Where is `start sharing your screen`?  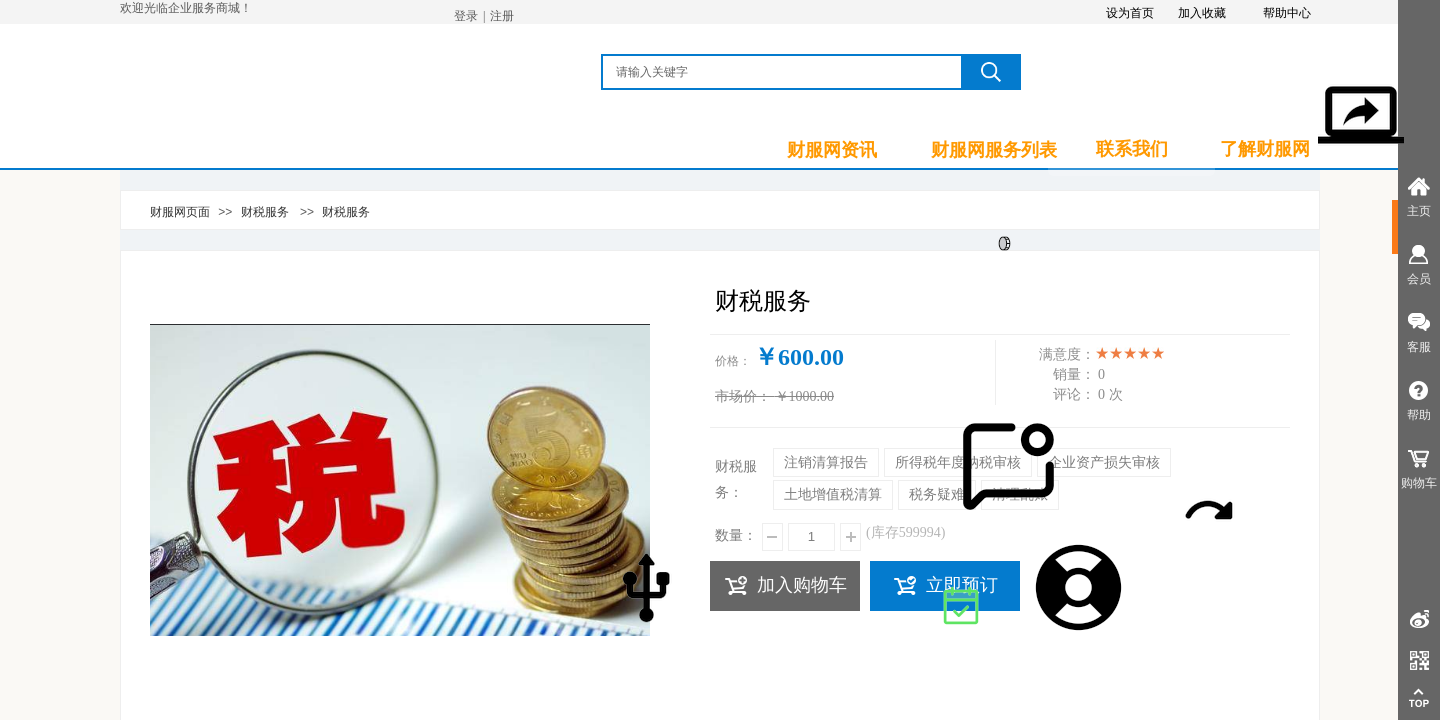 start sharing your screen is located at coordinates (1361, 115).